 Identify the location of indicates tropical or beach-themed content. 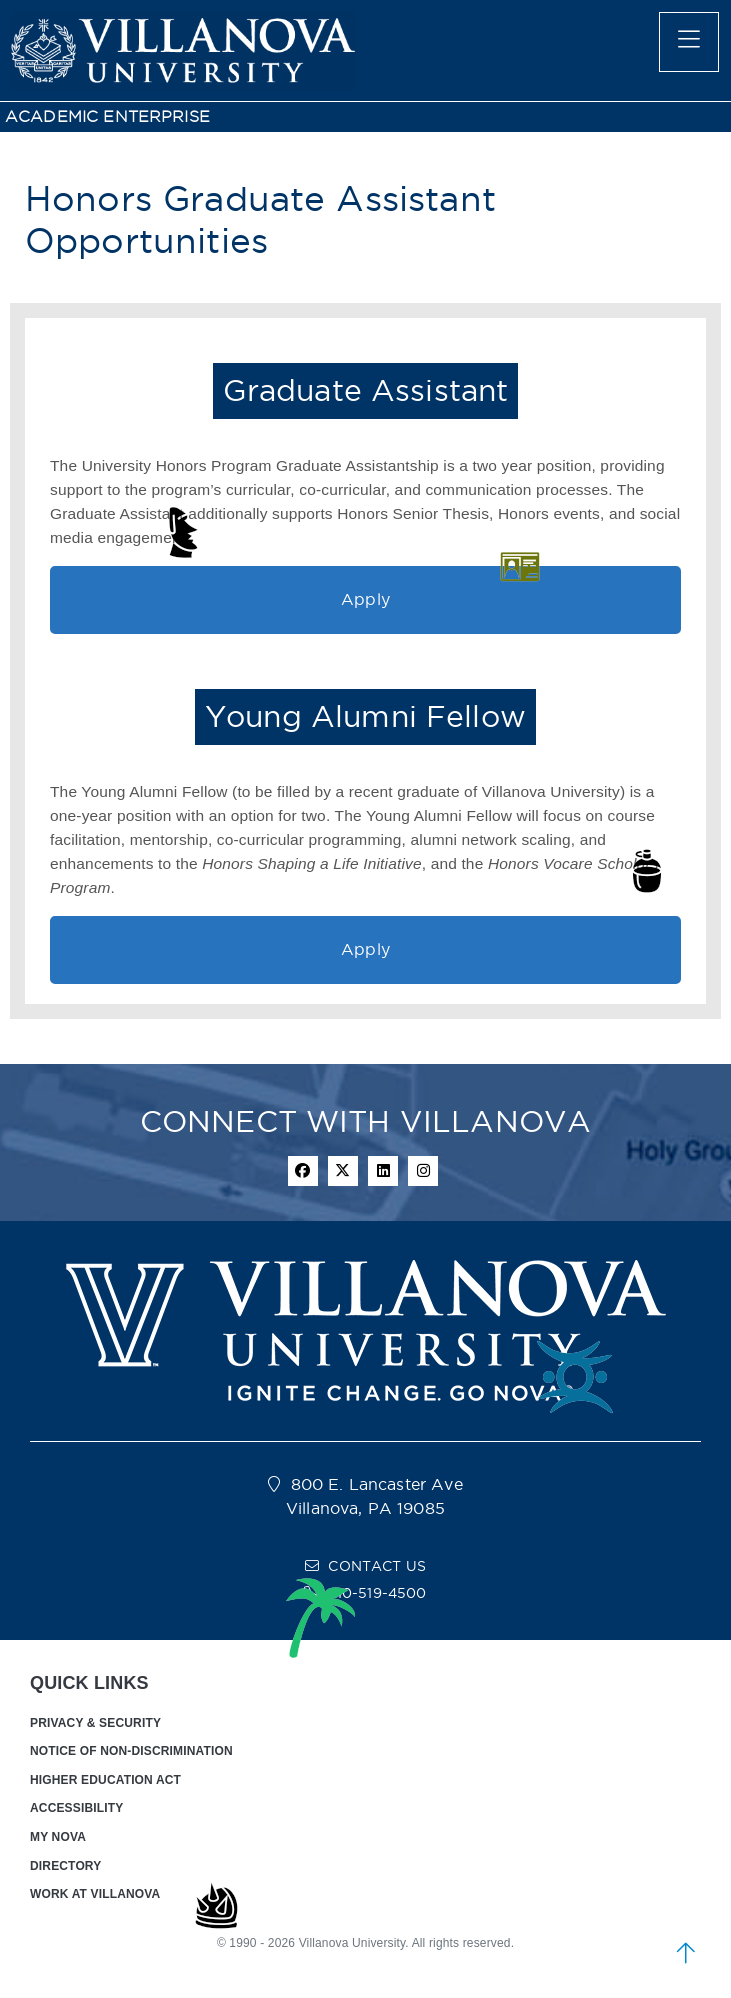
(320, 1618).